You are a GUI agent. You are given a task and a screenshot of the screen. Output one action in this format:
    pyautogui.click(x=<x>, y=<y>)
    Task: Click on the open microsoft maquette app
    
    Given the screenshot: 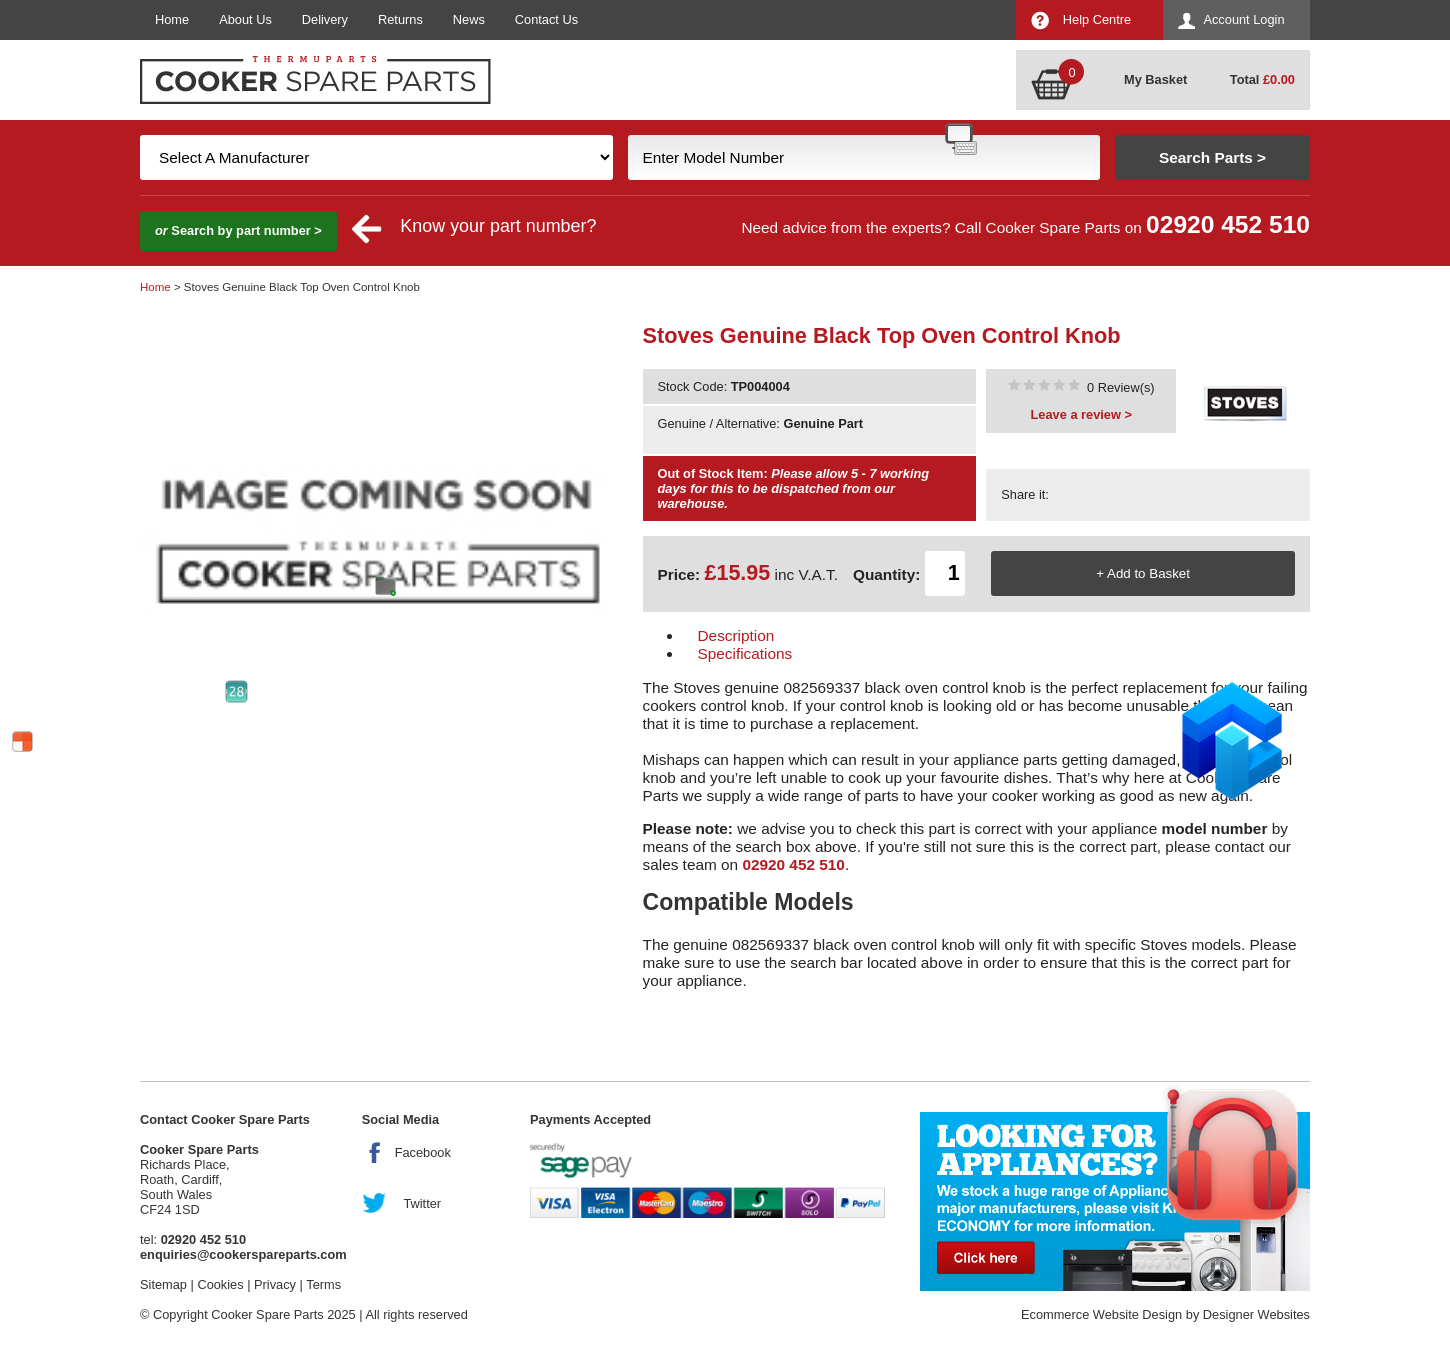 What is the action you would take?
    pyautogui.click(x=1232, y=741)
    